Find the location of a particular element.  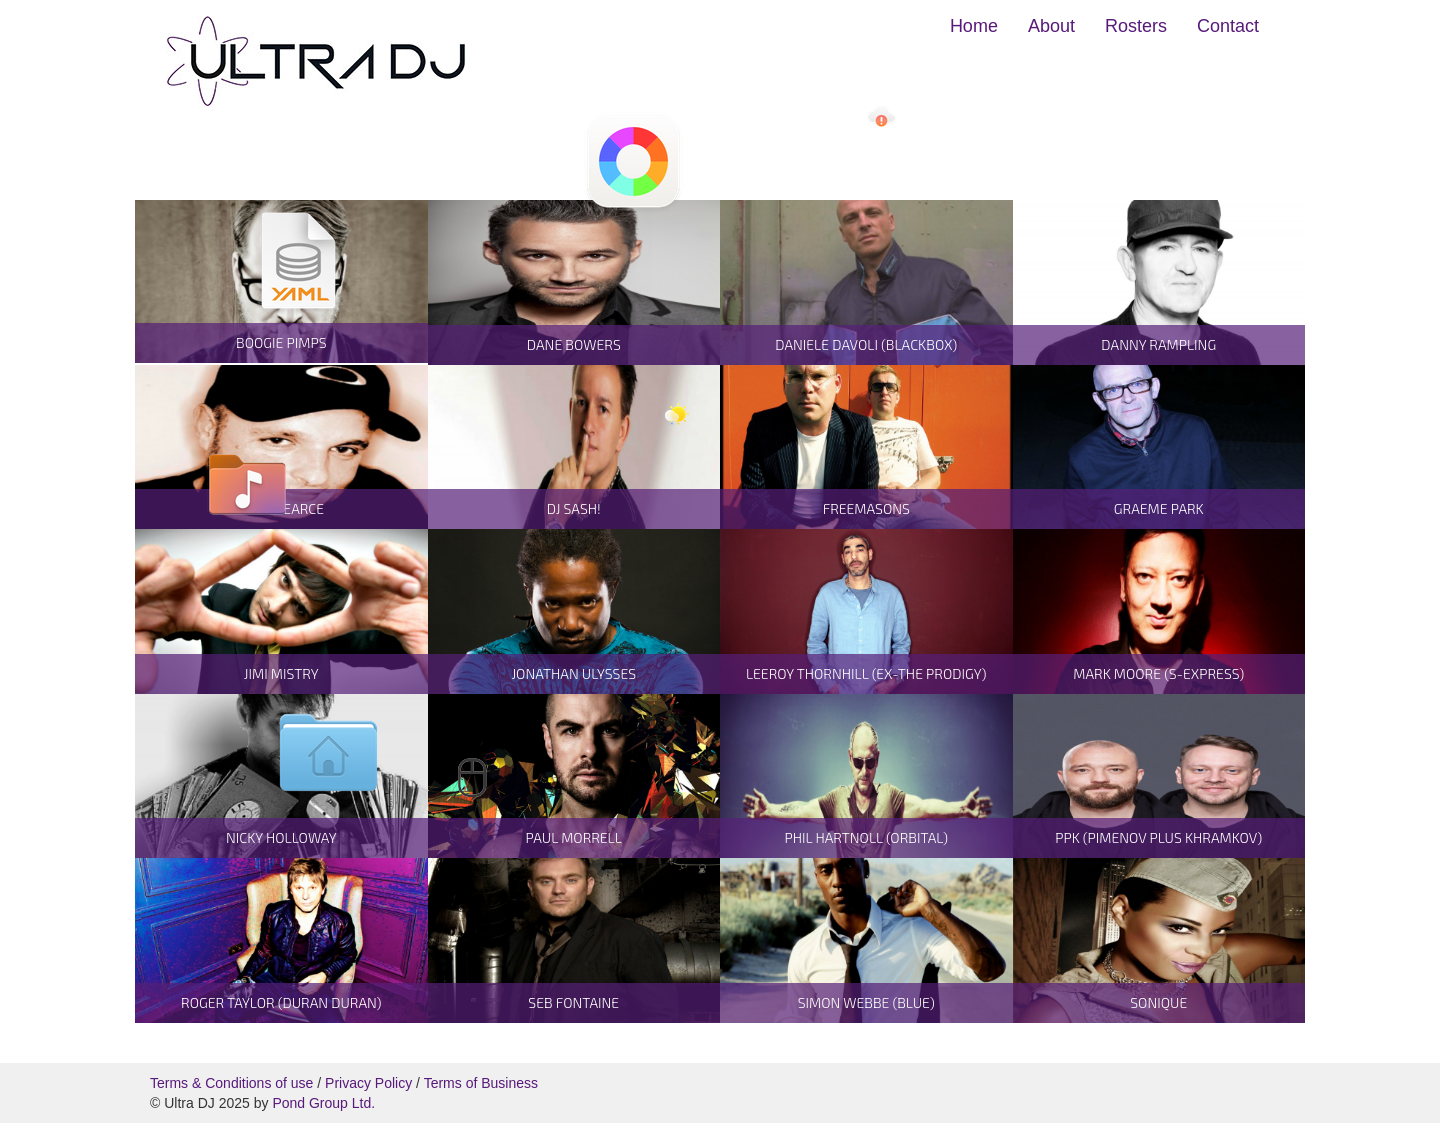

open your music folder is located at coordinates (247, 486).